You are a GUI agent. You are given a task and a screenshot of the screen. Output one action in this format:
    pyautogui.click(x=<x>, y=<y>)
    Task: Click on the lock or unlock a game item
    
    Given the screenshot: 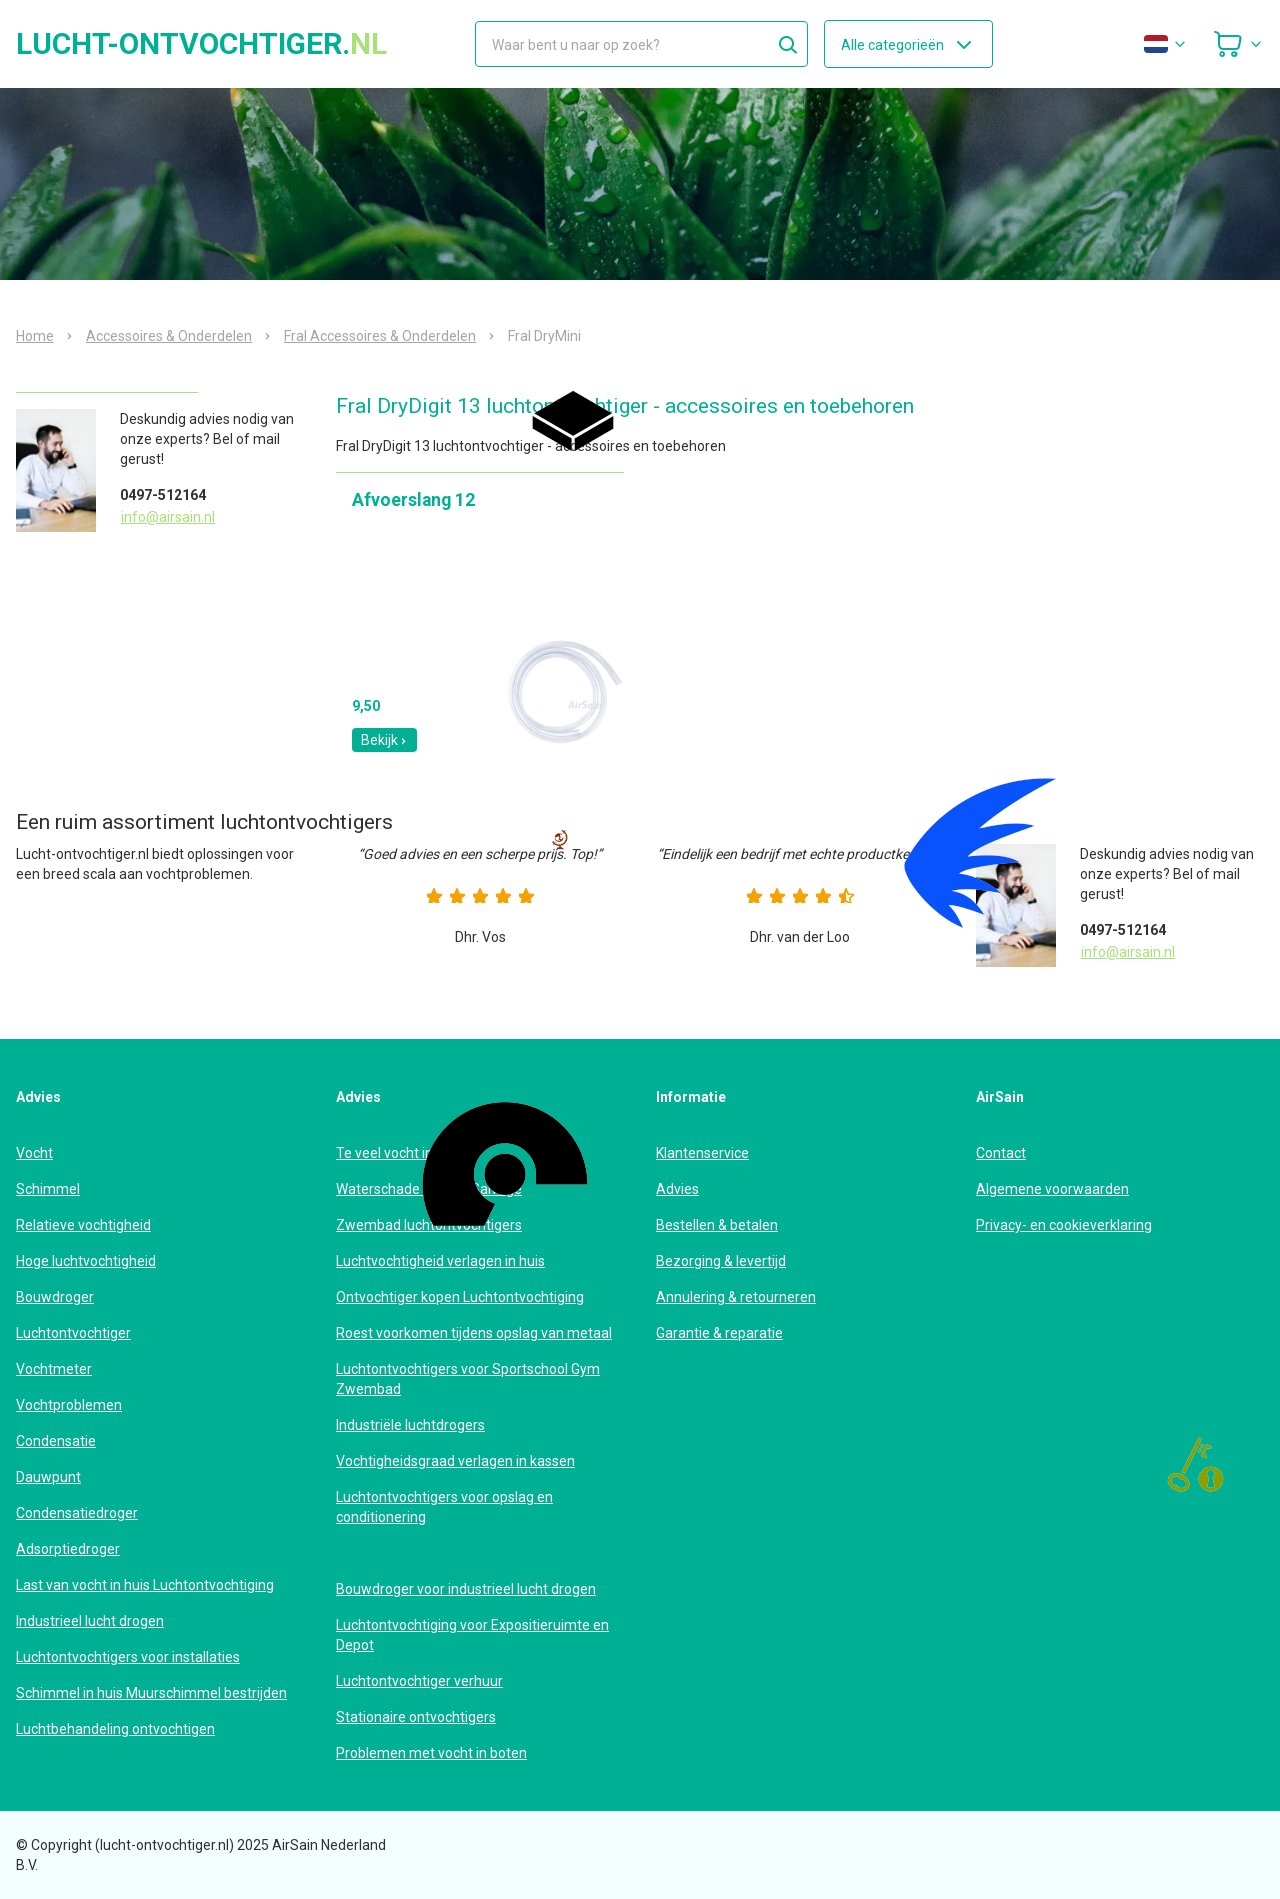 What is the action you would take?
    pyautogui.click(x=1195, y=1464)
    